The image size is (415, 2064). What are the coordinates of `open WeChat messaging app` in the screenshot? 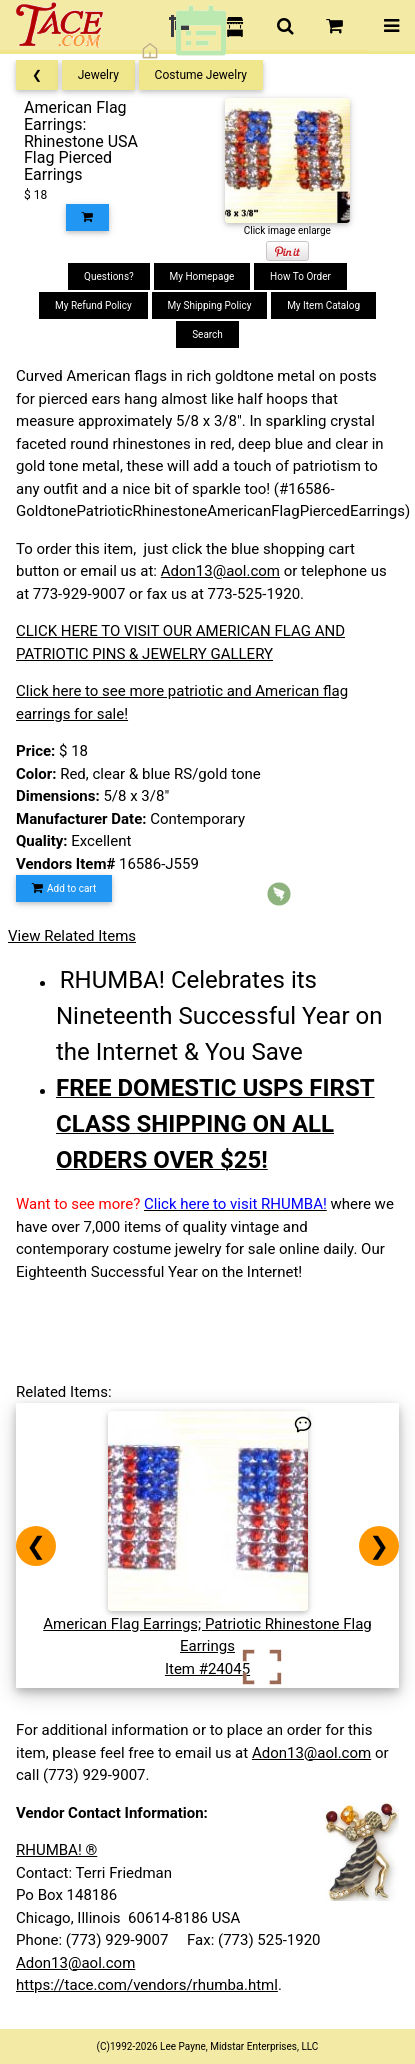 It's located at (303, 1424).